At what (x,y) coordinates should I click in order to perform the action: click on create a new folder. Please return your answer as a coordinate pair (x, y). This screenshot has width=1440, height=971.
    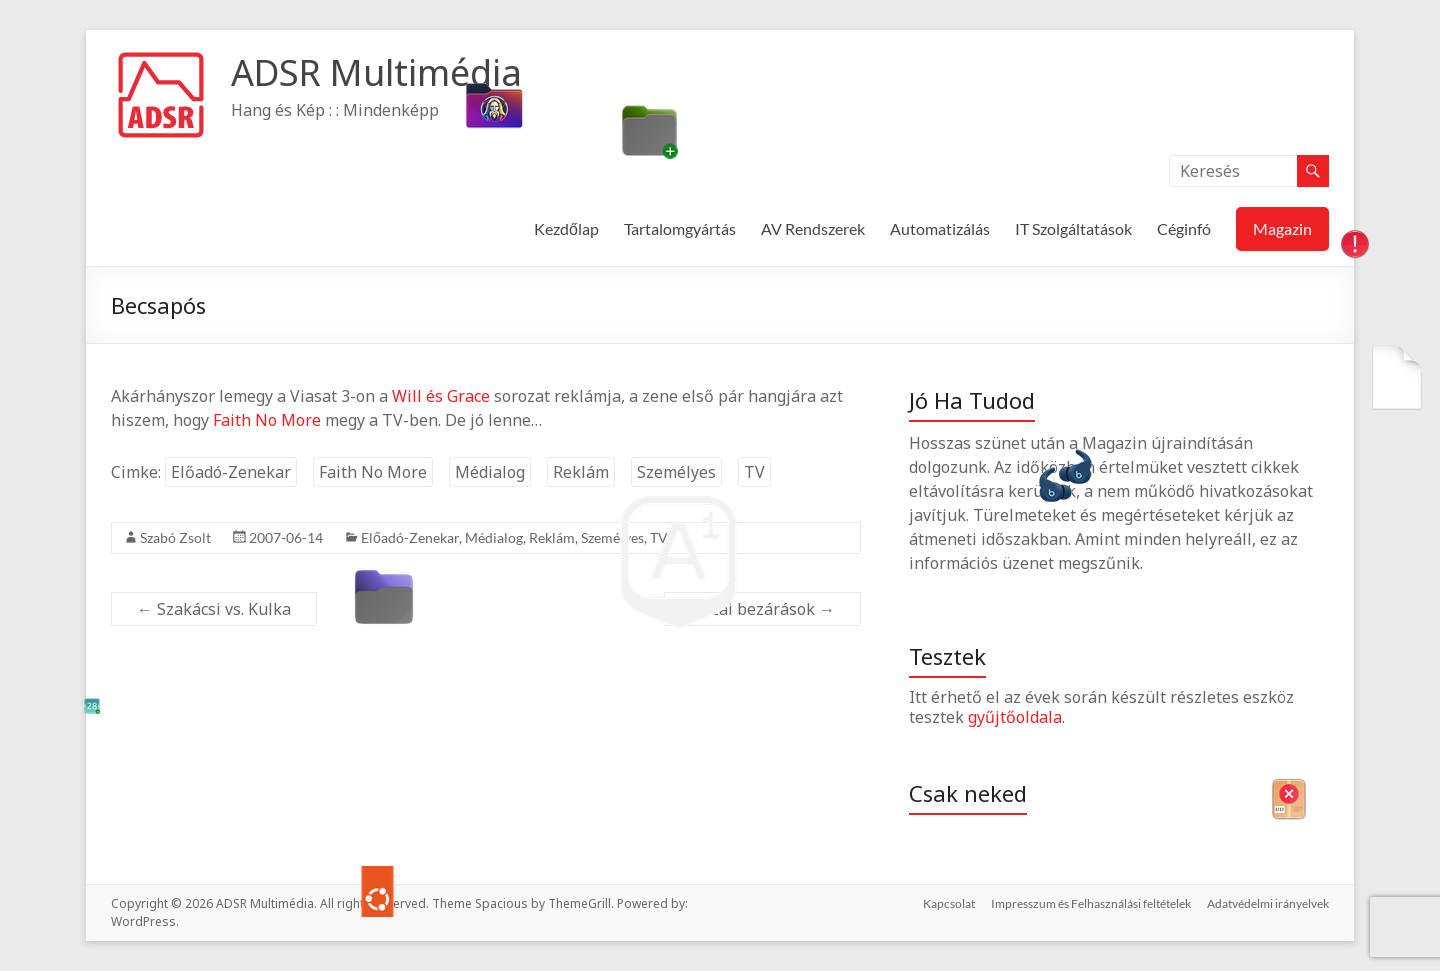
    Looking at the image, I should click on (649, 130).